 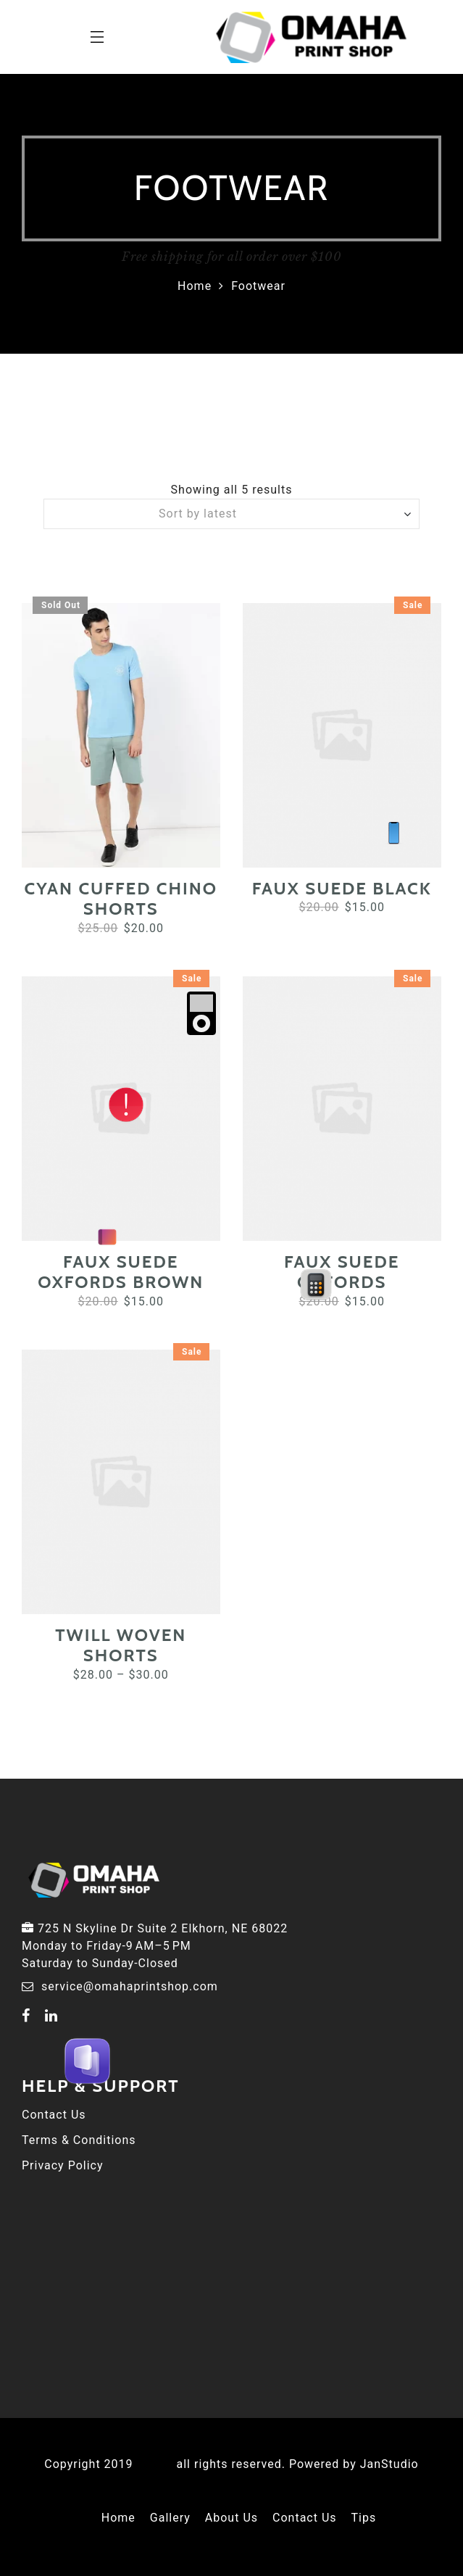 I want to click on access the desktop folder, so click(x=107, y=1237).